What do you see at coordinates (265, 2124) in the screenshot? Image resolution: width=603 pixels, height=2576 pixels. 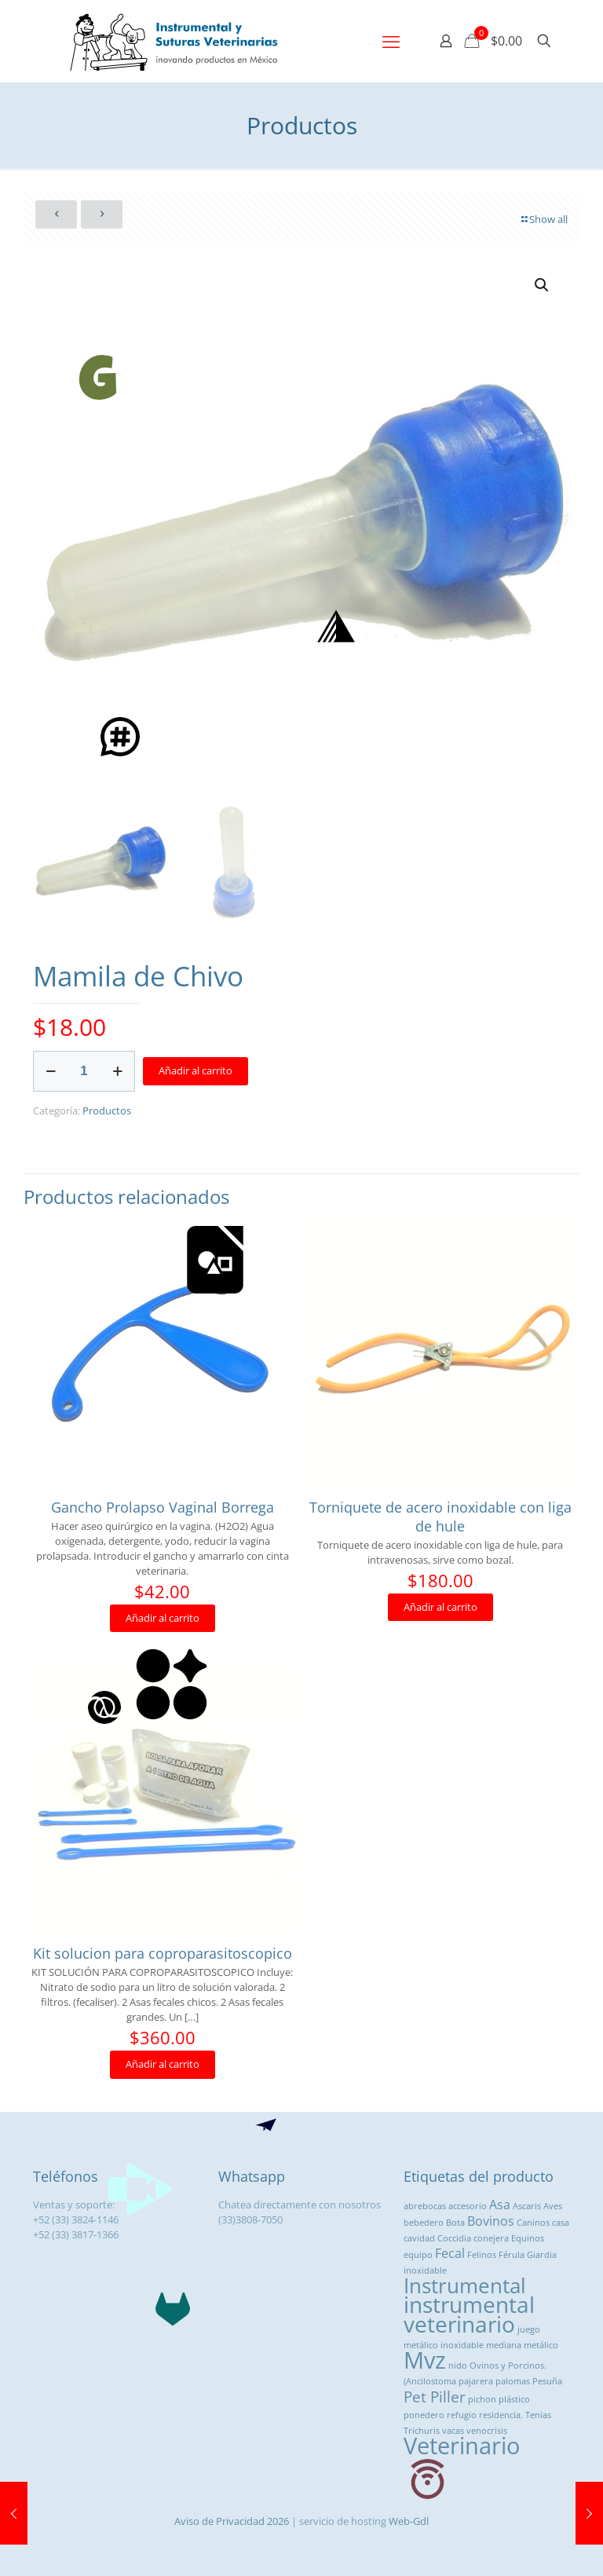 I see `minutemailer logo` at bounding box center [265, 2124].